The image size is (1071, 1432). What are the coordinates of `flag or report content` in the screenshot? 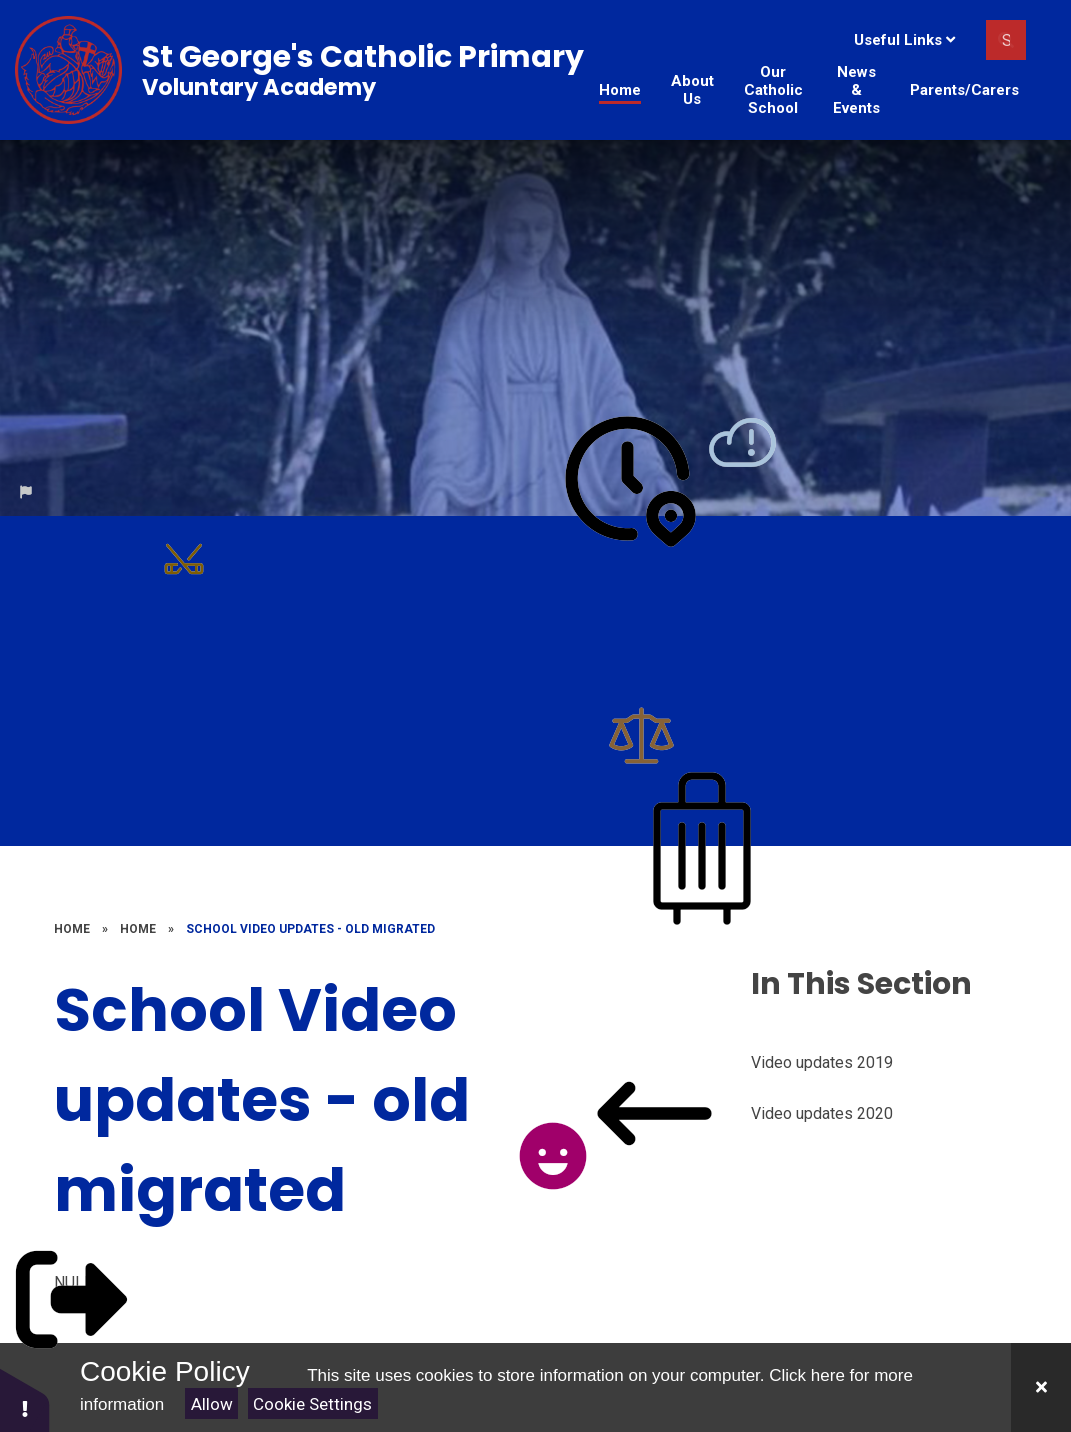 It's located at (26, 492).